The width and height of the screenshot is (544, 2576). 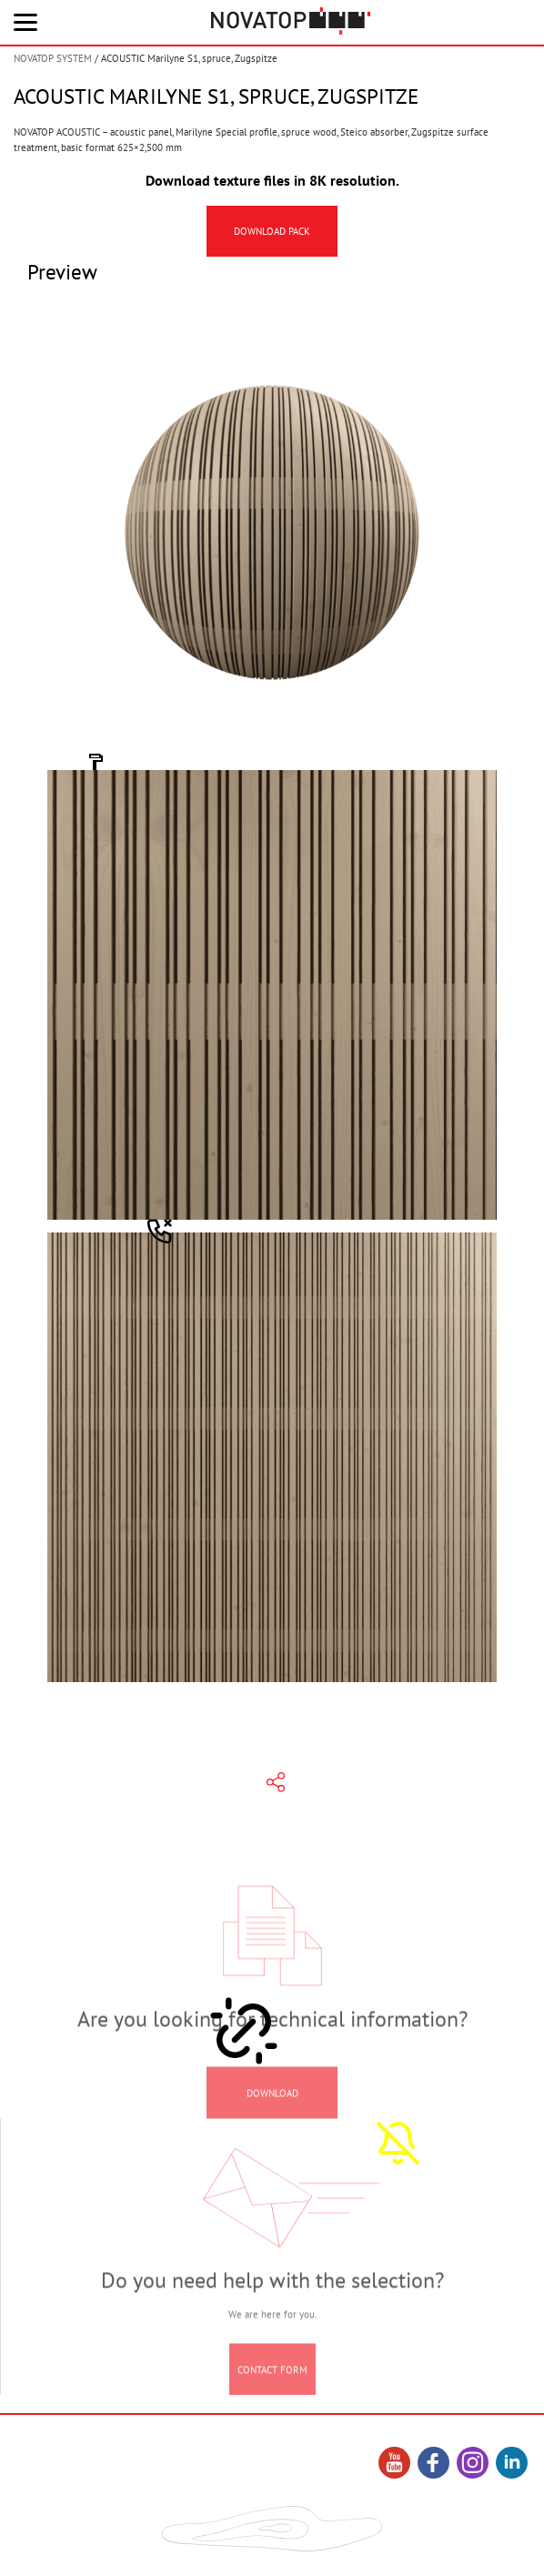 What do you see at coordinates (96, 762) in the screenshot?
I see `apply formatting style to selected content` at bounding box center [96, 762].